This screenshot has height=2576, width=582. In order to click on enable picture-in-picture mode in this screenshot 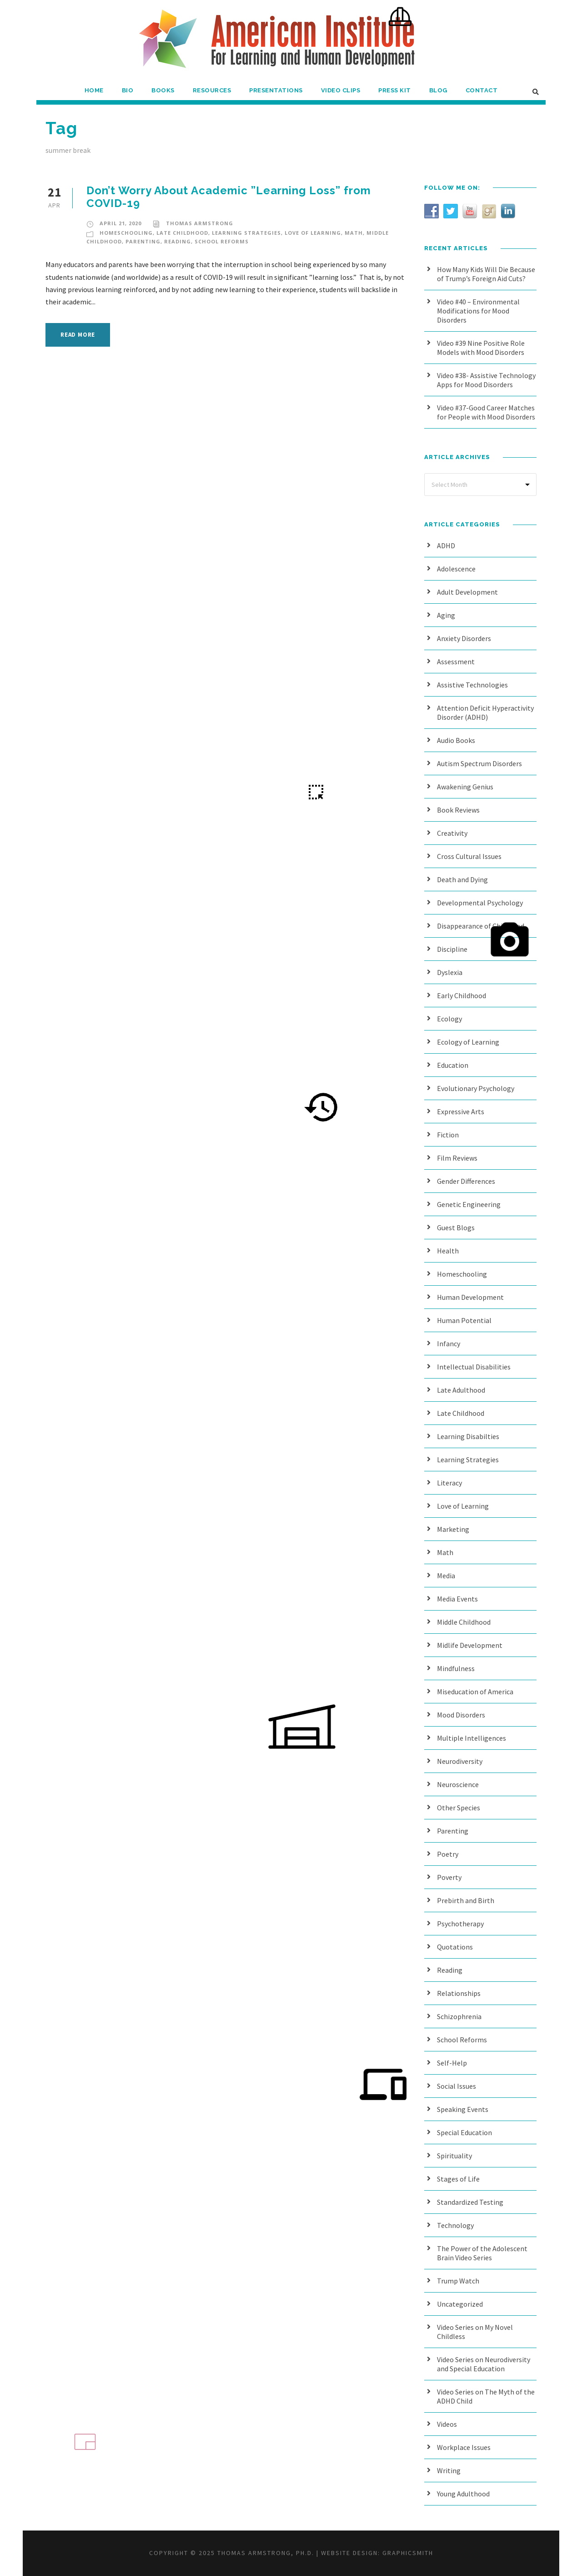, I will do `click(85, 2442)`.